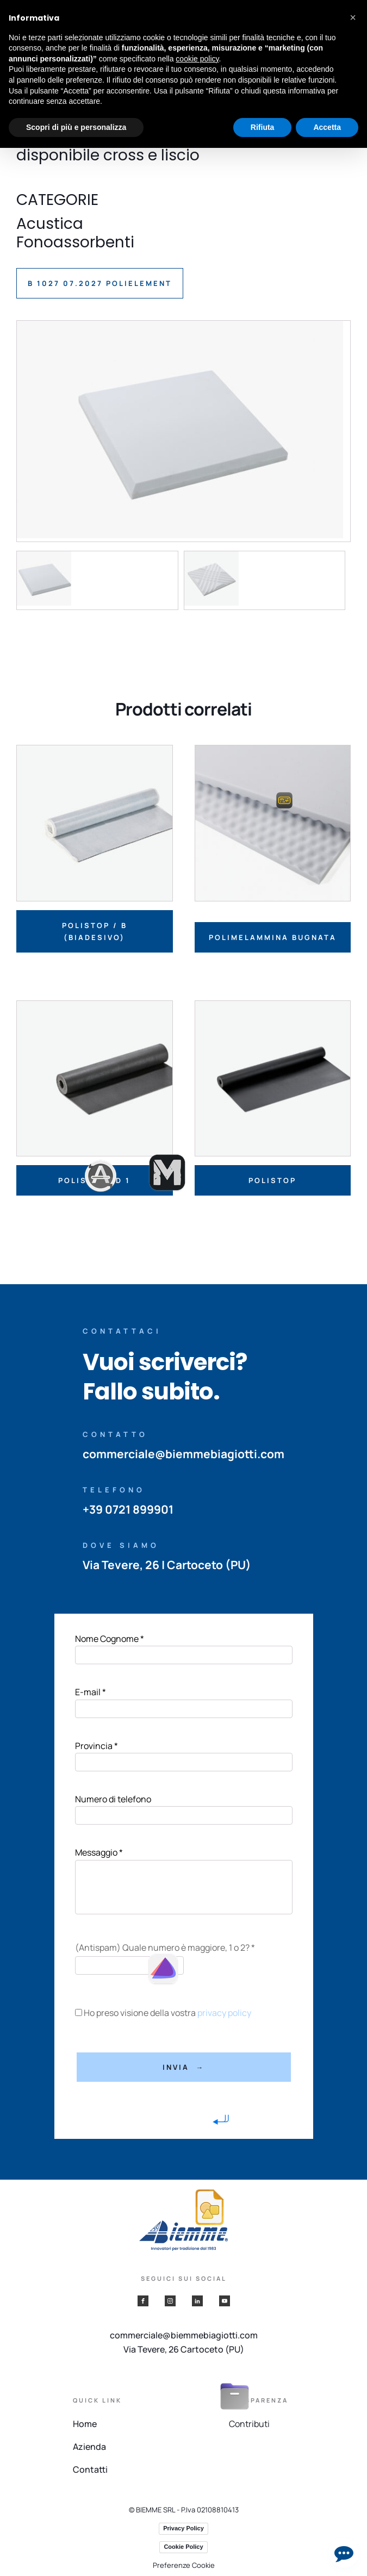 The image size is (367, 2576). Describe the element at coordinates (167, 1172) in the screenshot. I see `launch metro exodus game` at that location.